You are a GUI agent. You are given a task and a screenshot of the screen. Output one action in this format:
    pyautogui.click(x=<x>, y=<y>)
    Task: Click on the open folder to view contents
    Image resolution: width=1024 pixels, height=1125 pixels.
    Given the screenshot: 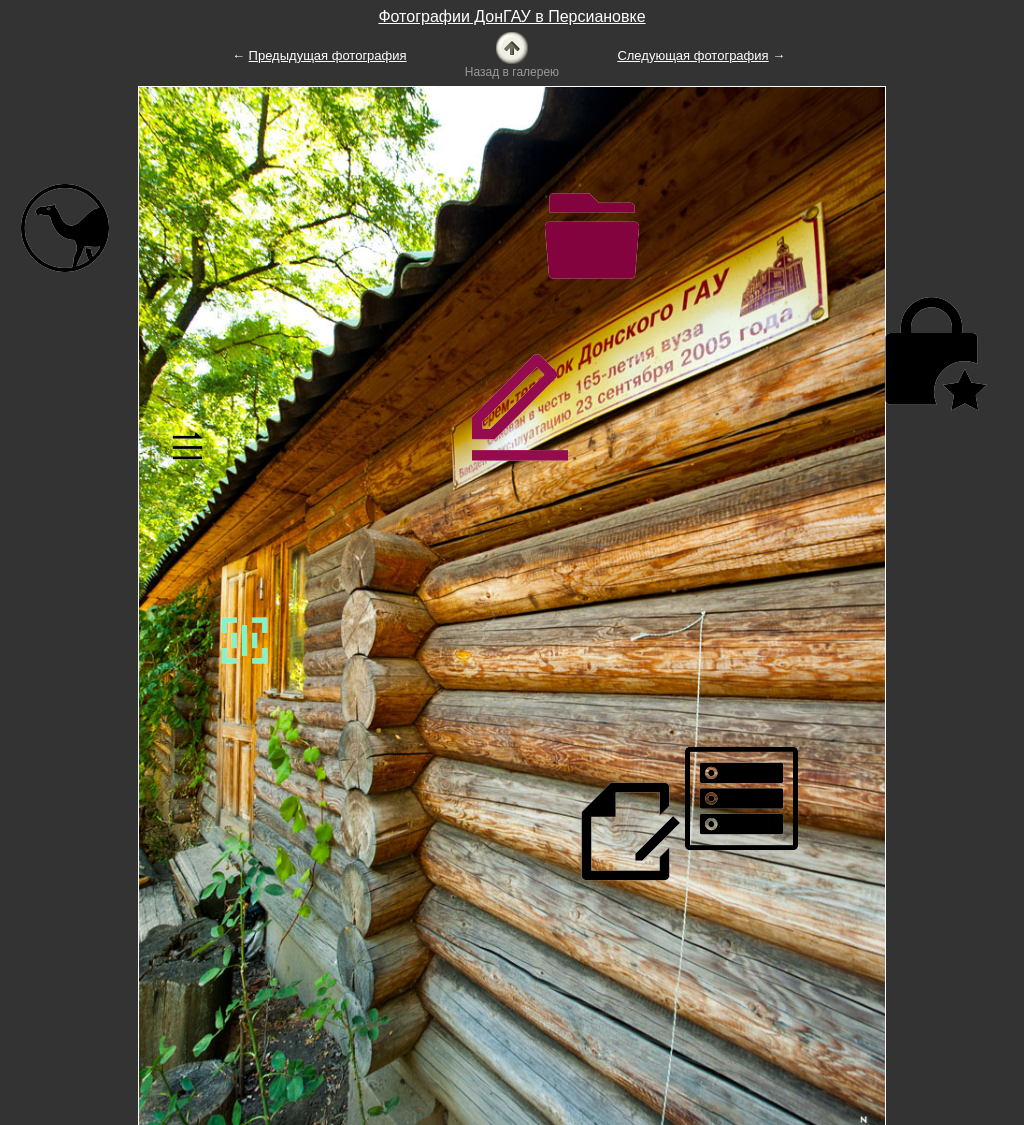 What is the action you would take?
    pyautogui.click(x=592, y=236)
    